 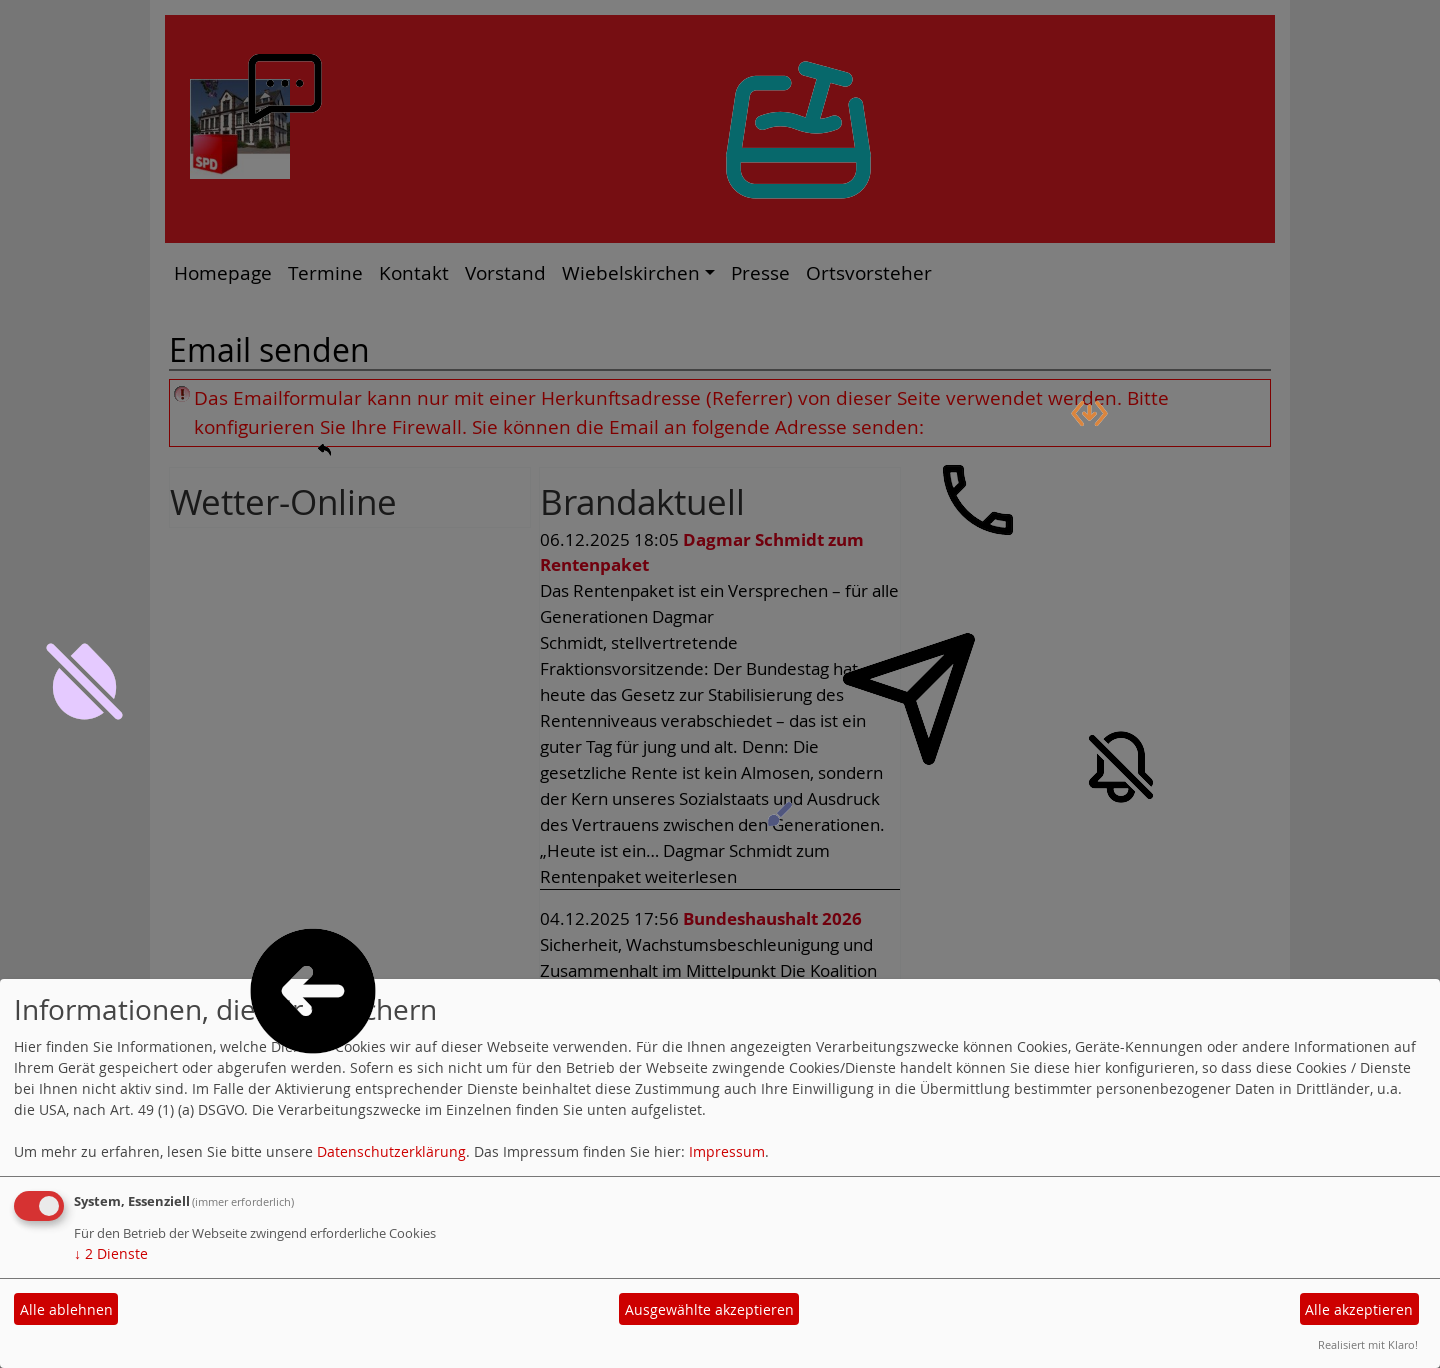 I want to click on download source code or code files, so click(x=1089, y=413).